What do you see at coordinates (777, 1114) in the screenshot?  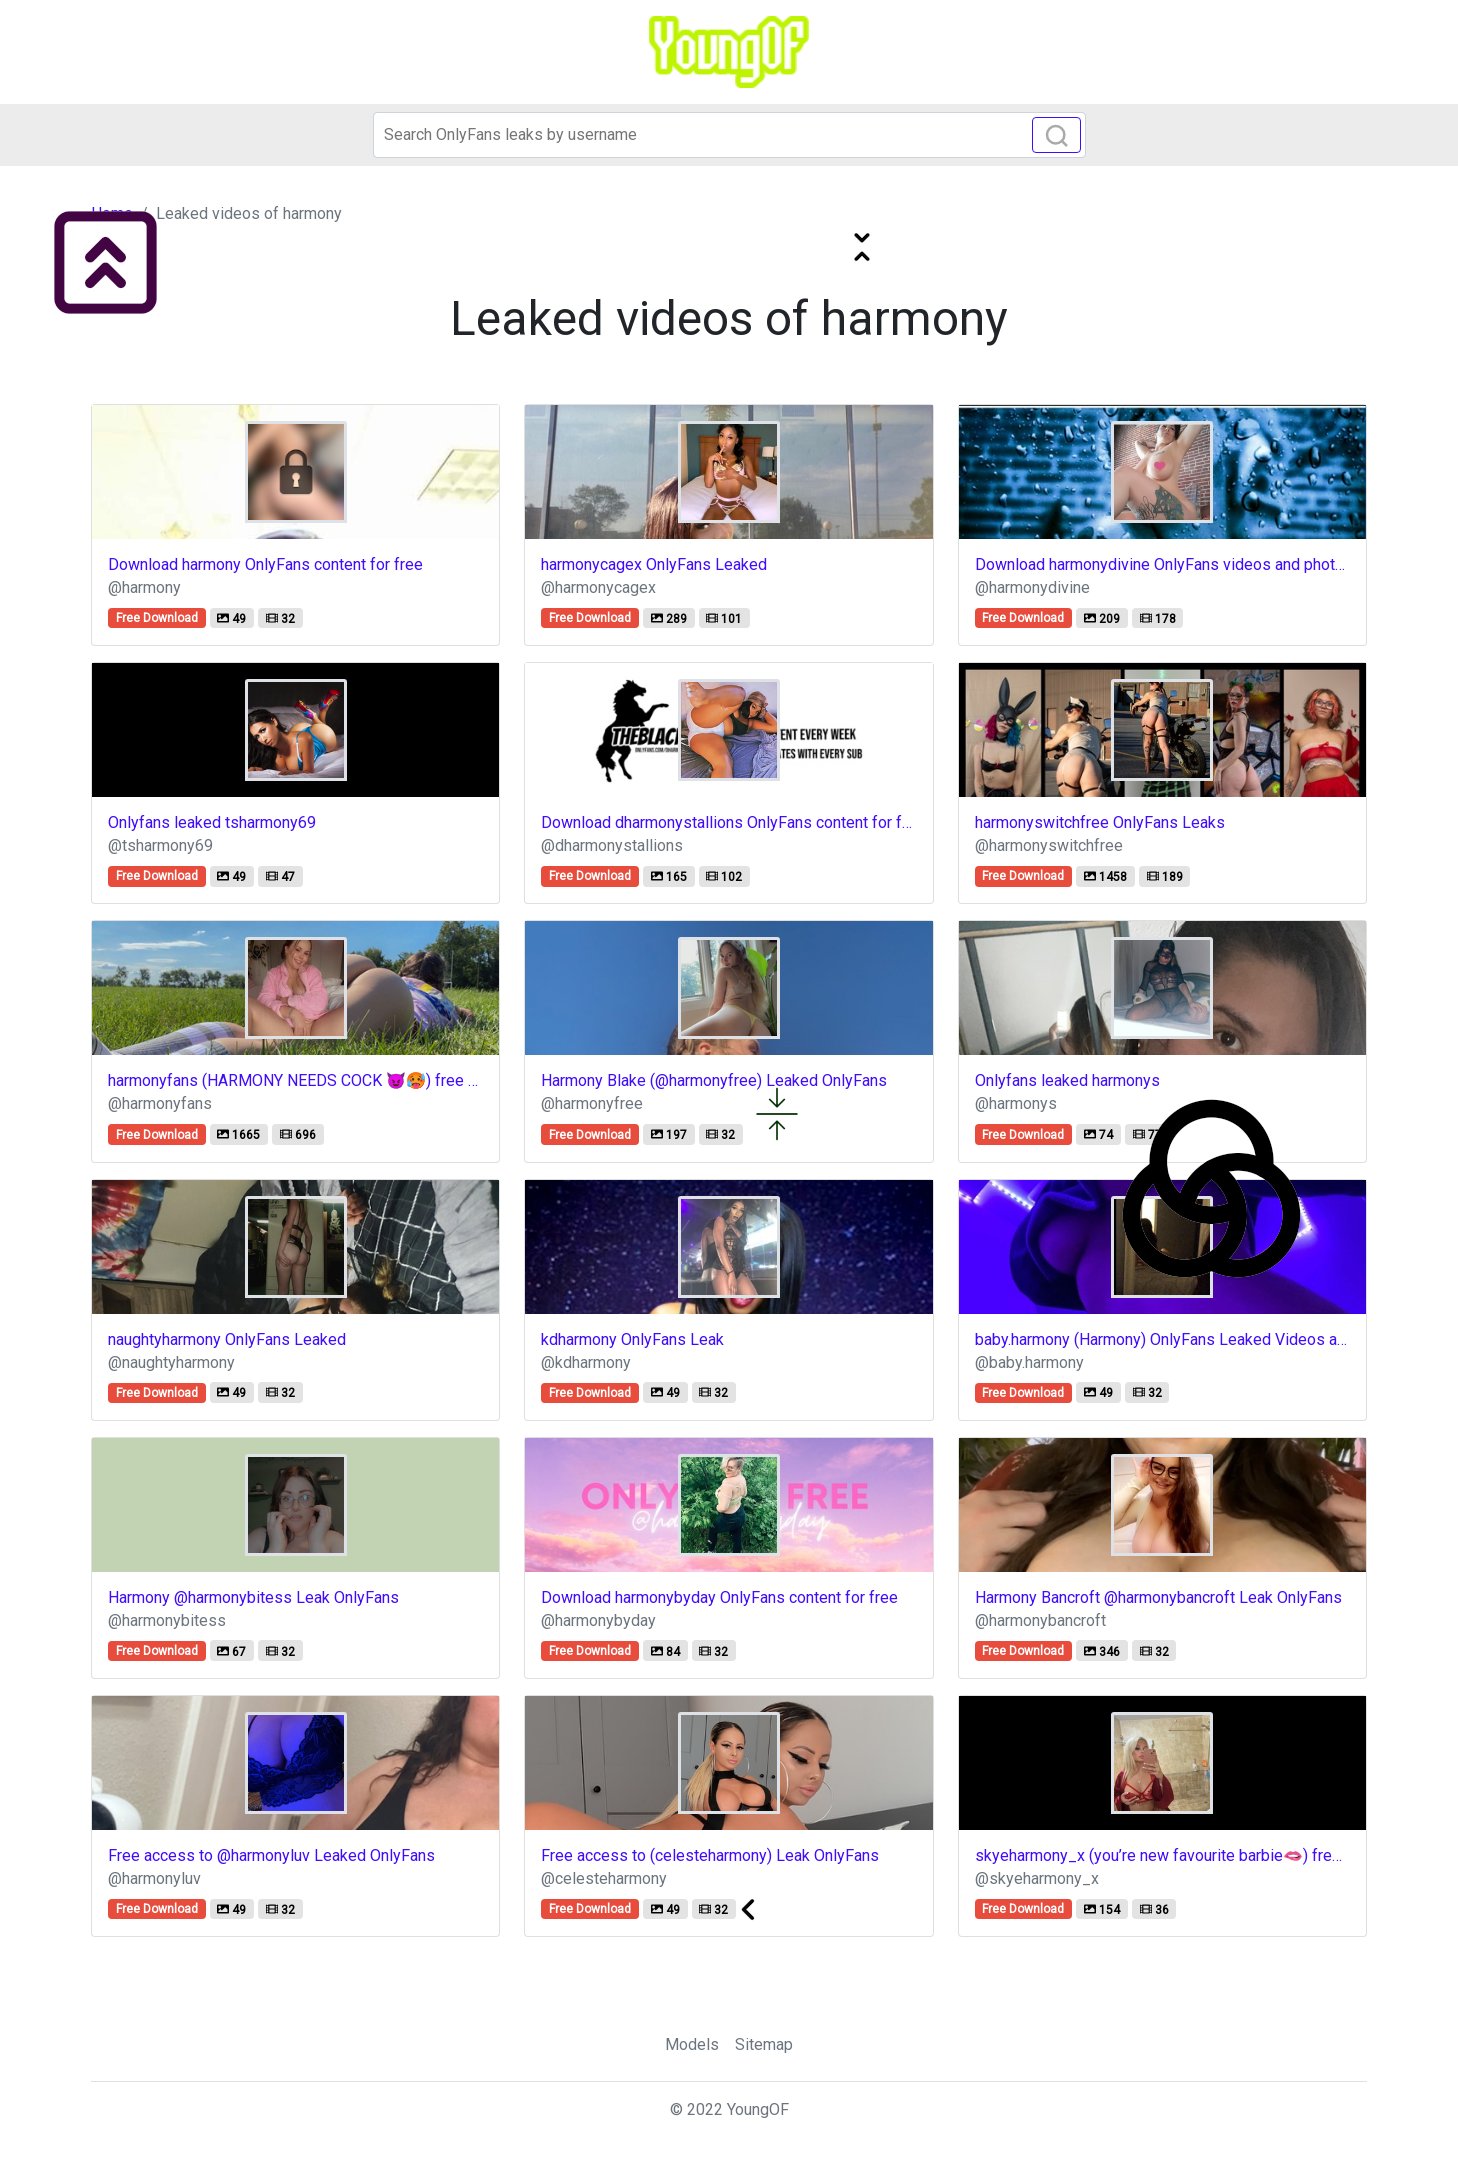 I see `collapse or minimize vertical content` at bounding box center [777, 1114].